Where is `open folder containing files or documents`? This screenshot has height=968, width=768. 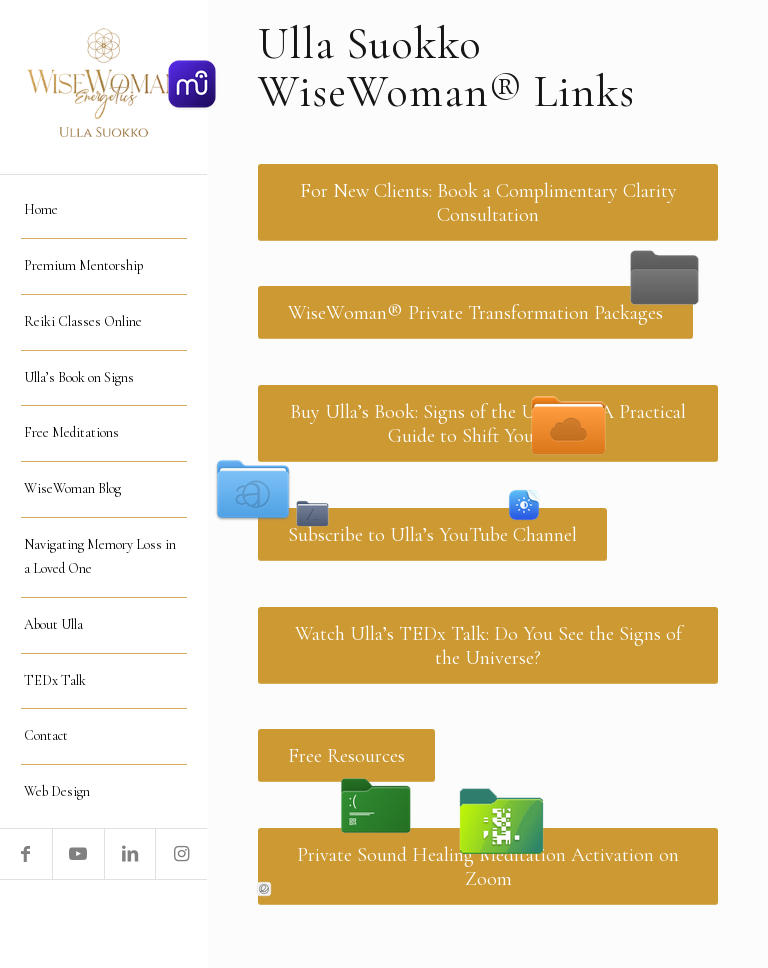 open folder containing files or documents is located at coordinates (664, 277).